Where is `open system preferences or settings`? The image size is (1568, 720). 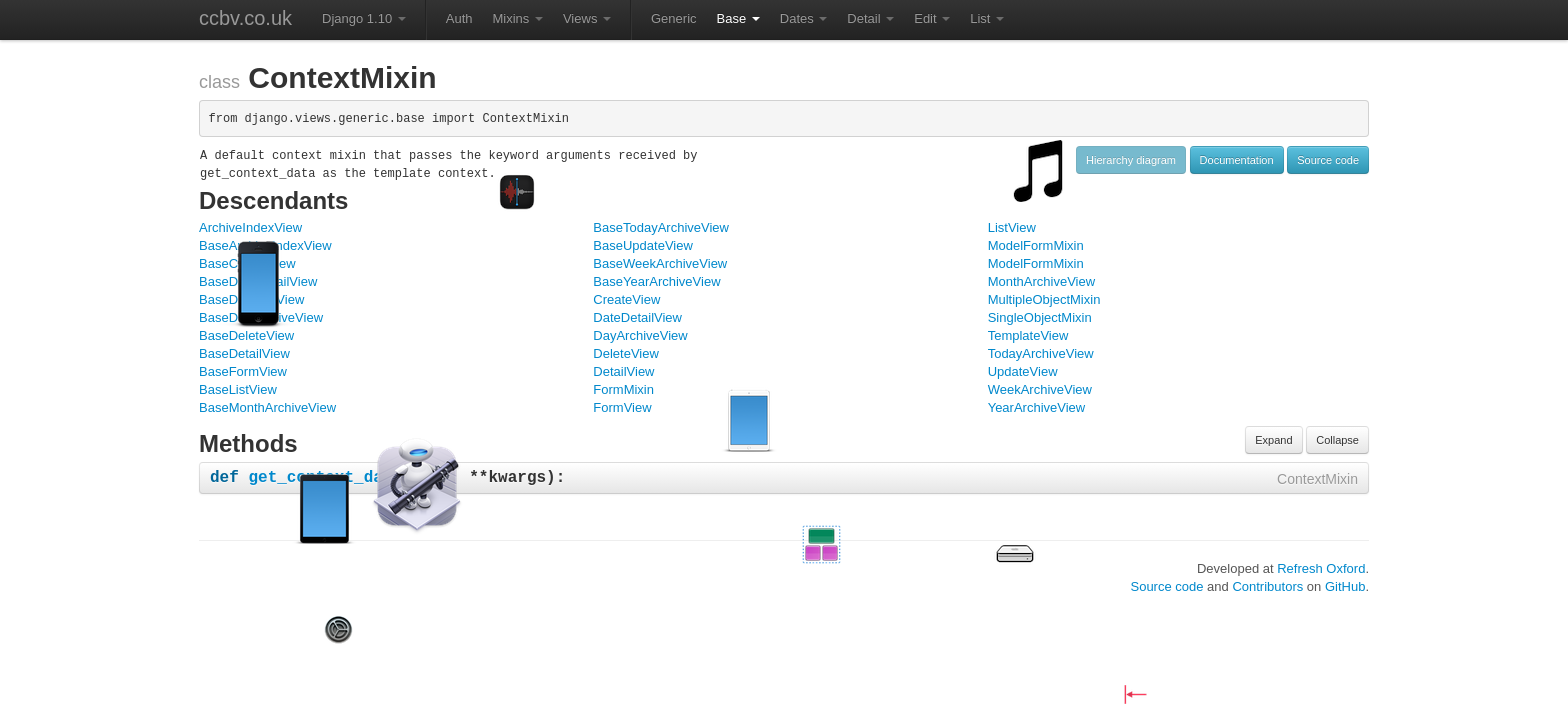 open system preferences or settings is located at coordinates (338, 629).